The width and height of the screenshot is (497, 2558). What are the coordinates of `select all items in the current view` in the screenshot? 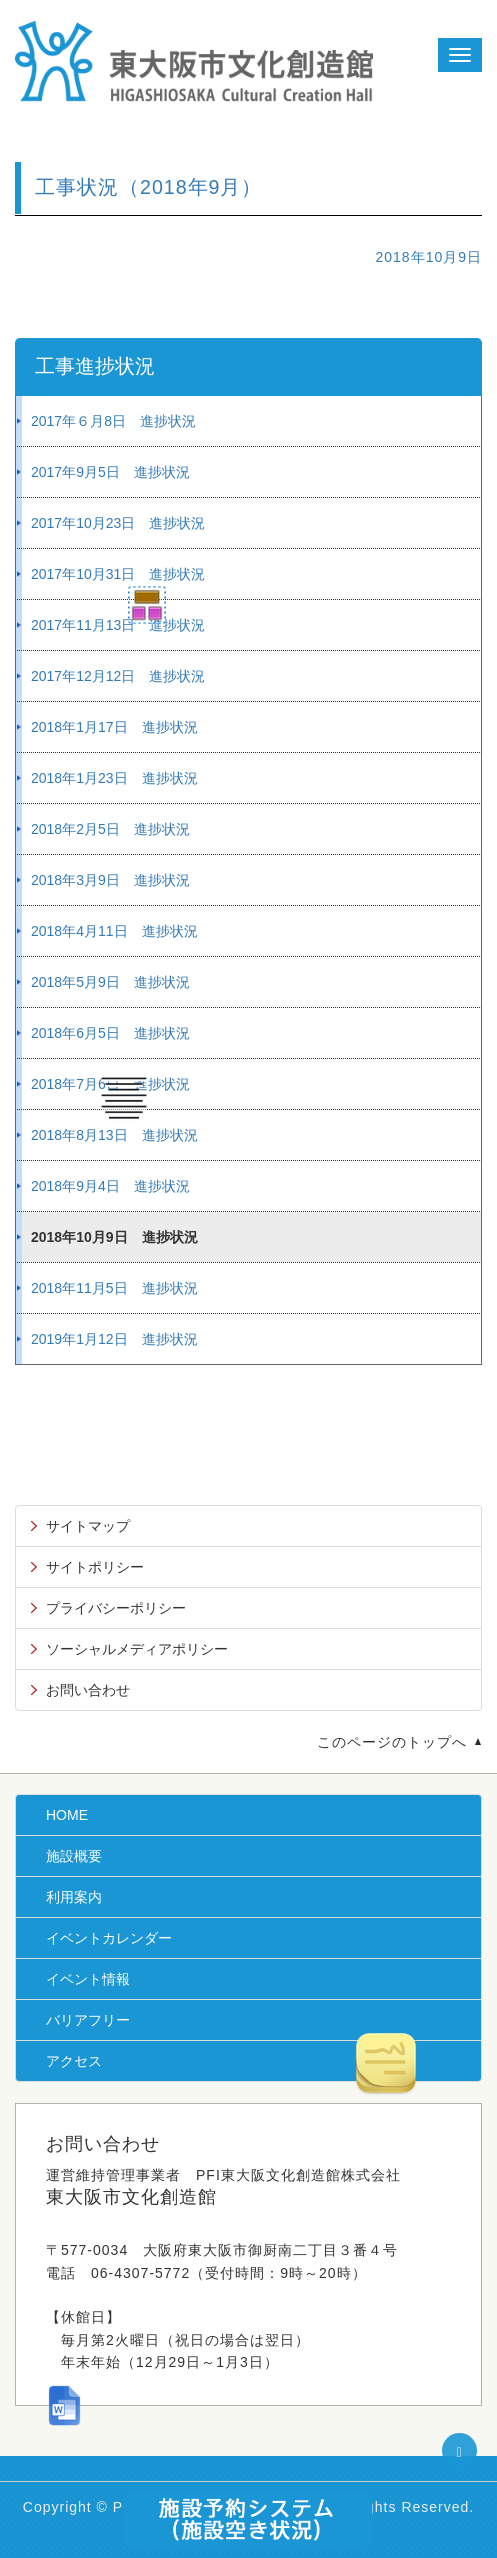 It's located at (147, 605).